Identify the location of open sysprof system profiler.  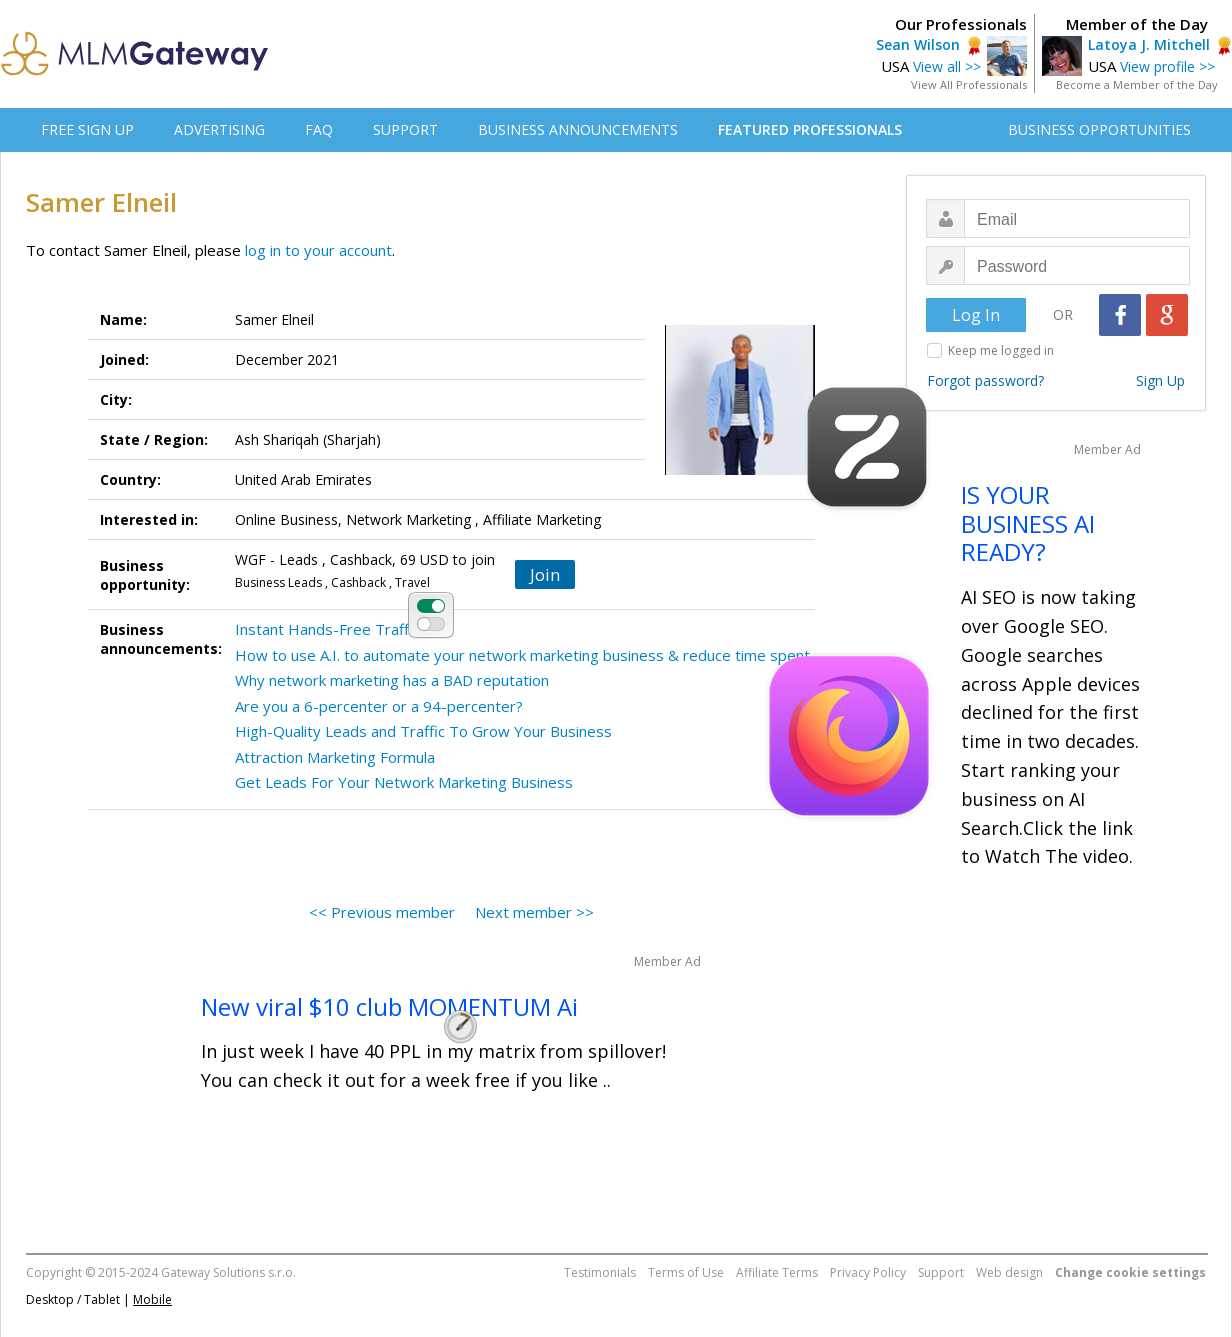
(460, 1026).